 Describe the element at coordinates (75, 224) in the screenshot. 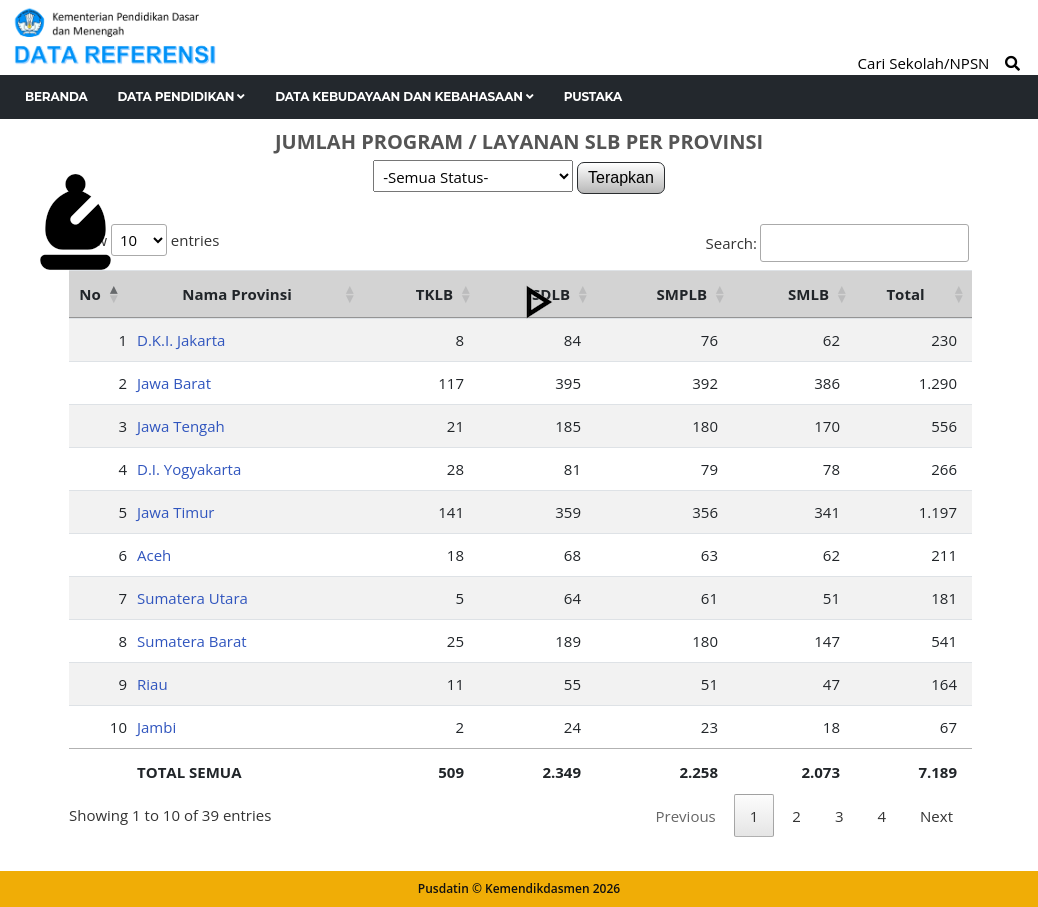

I see `play chess or access board games` at that location.